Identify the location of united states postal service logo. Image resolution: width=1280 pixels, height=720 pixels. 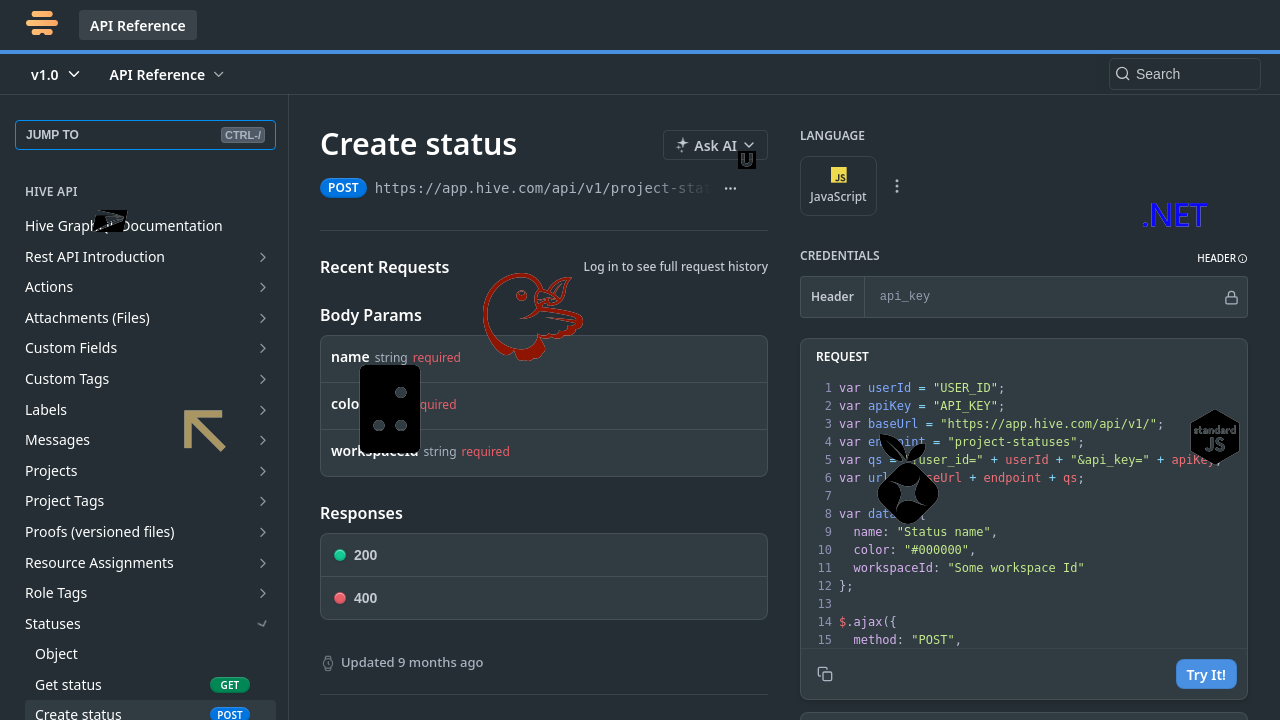
(110, 221).